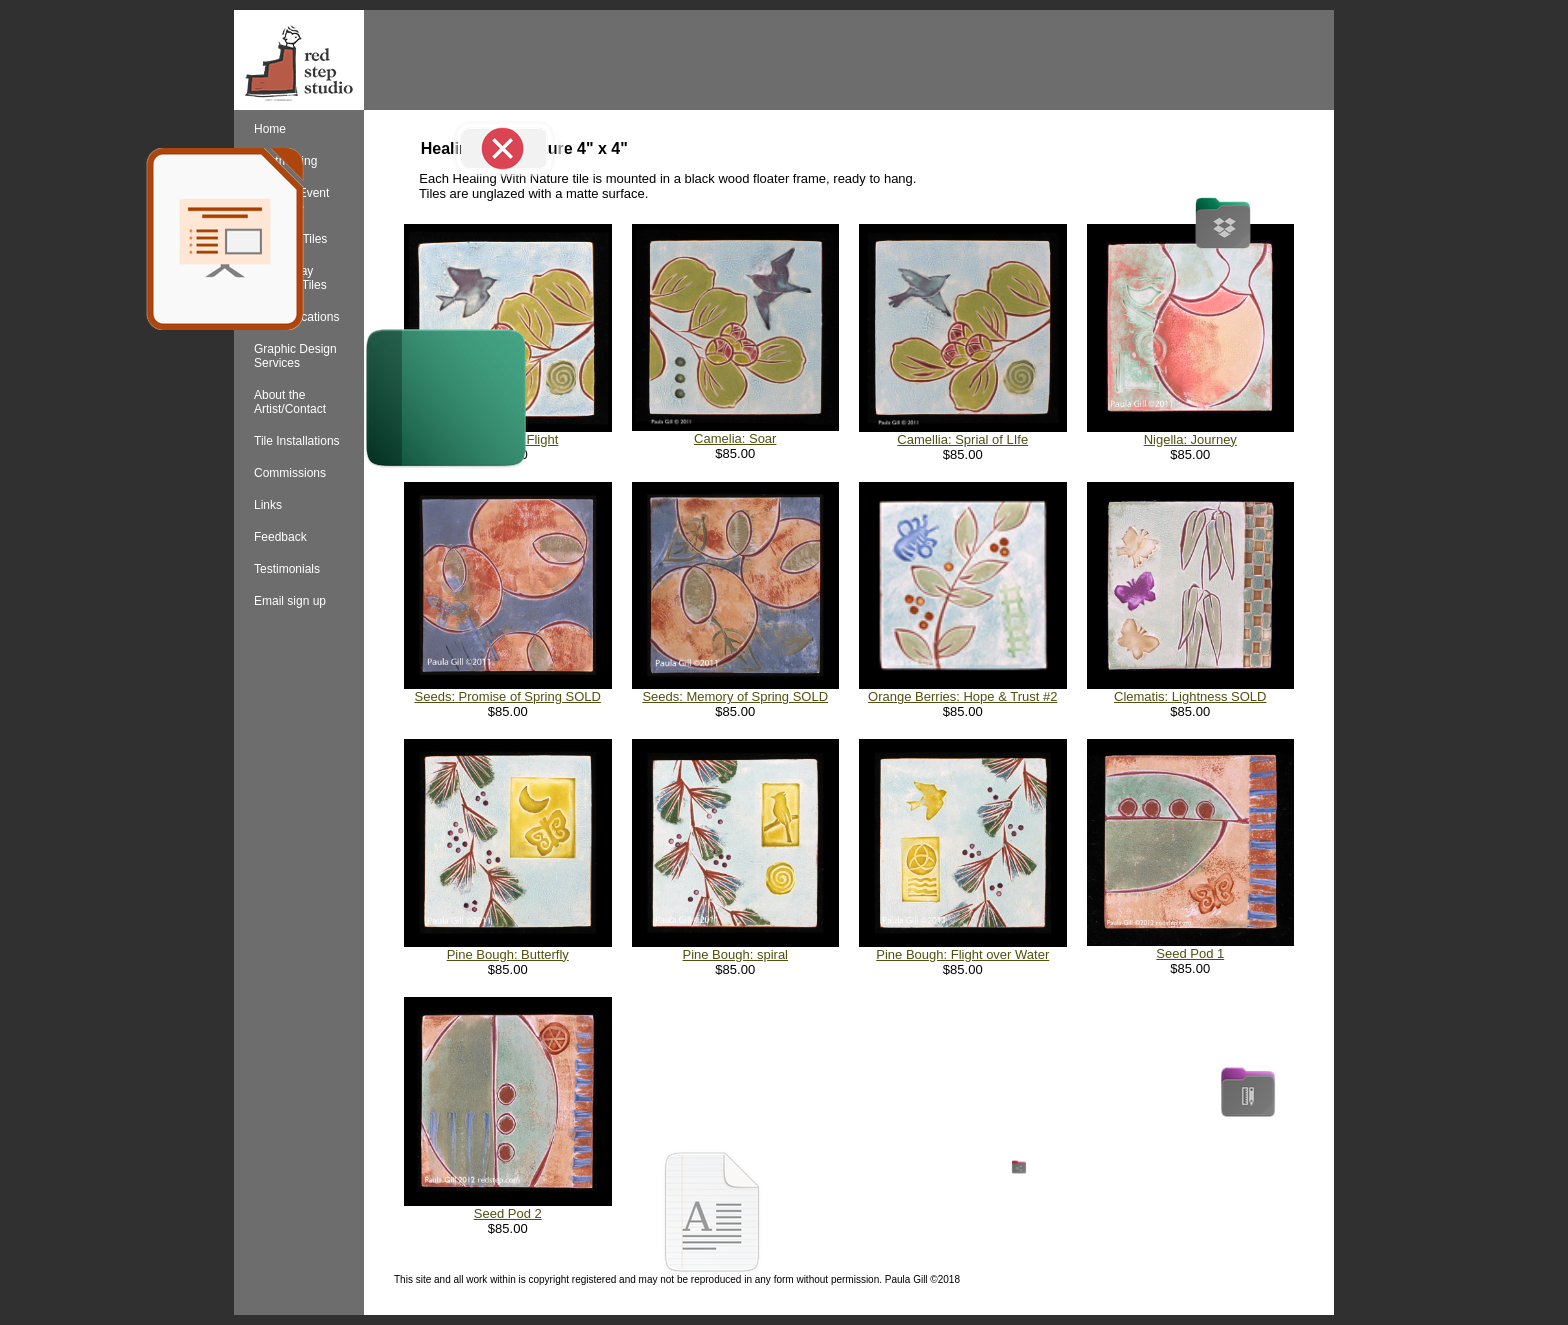 The image size is (1568, 1325). Describe the element at coordinates (1019, 1167) in the screenshot. I see `open your public shared folder` at that location.